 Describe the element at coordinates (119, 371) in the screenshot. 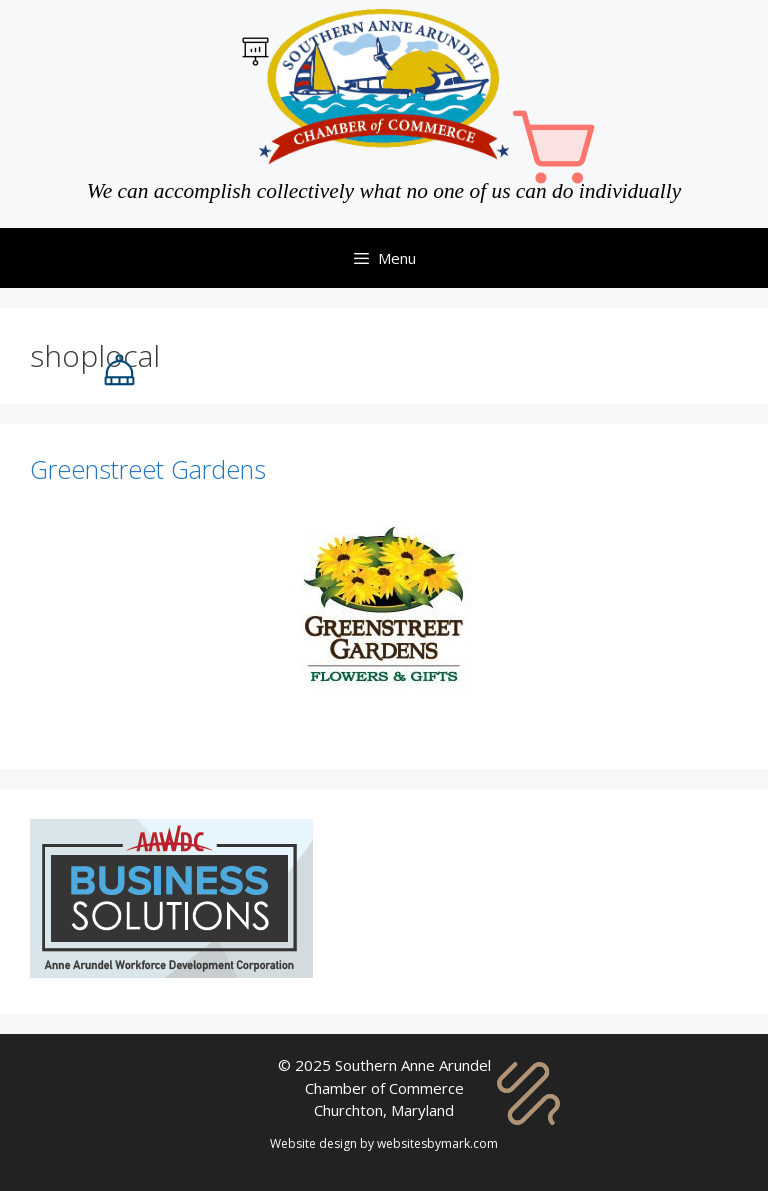

I see `select winter or cold weather category` at that location.